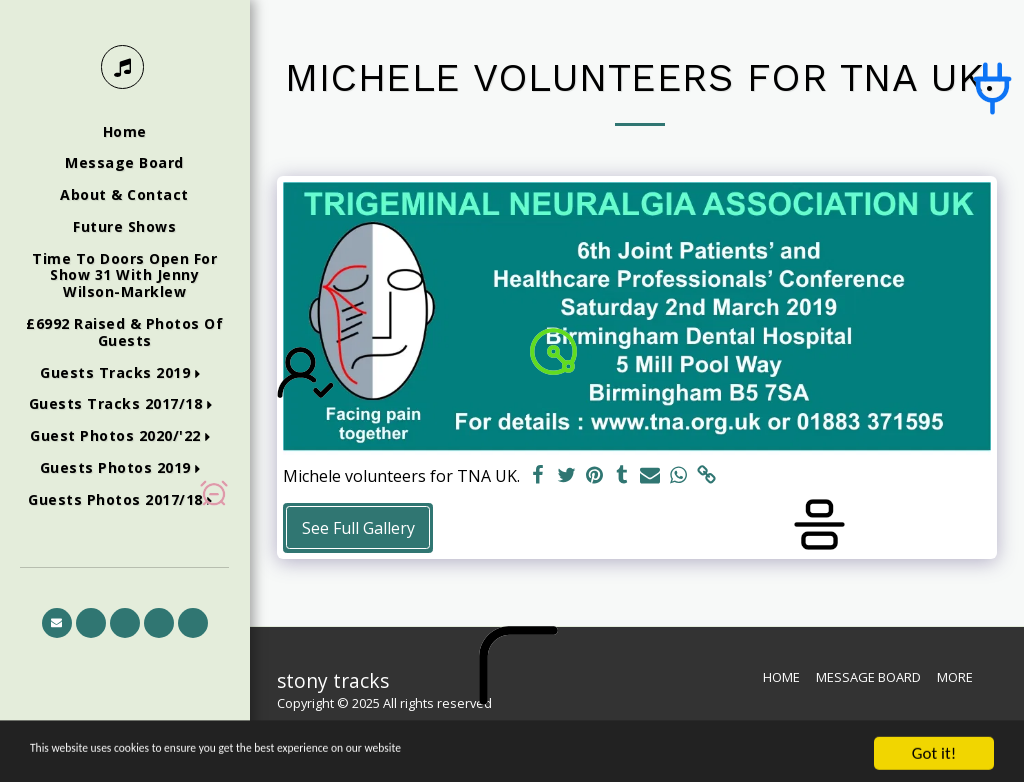  What do you see at coordinates (553, 351) in the screenshot?
I see `adjust search radius or distance` at bounding box center [553, 351].